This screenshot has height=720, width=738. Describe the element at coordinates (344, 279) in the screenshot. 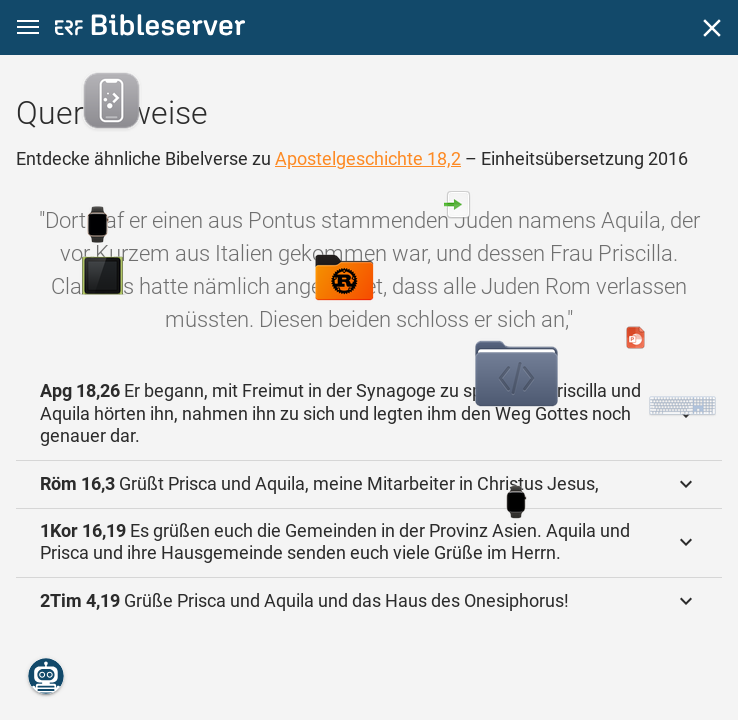

I see `open folder containing rust programming projects` at that location.